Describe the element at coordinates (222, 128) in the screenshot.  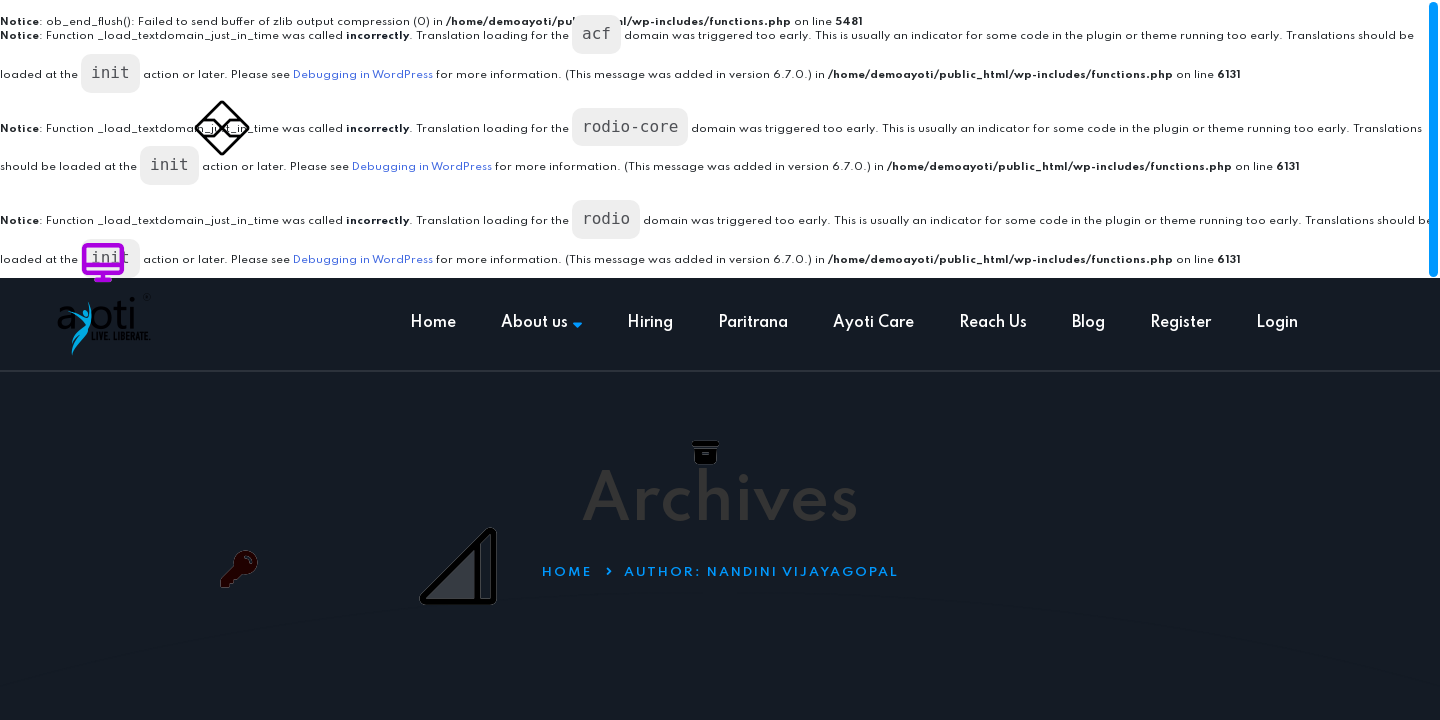
I see `access pix instant payment services` at that location.